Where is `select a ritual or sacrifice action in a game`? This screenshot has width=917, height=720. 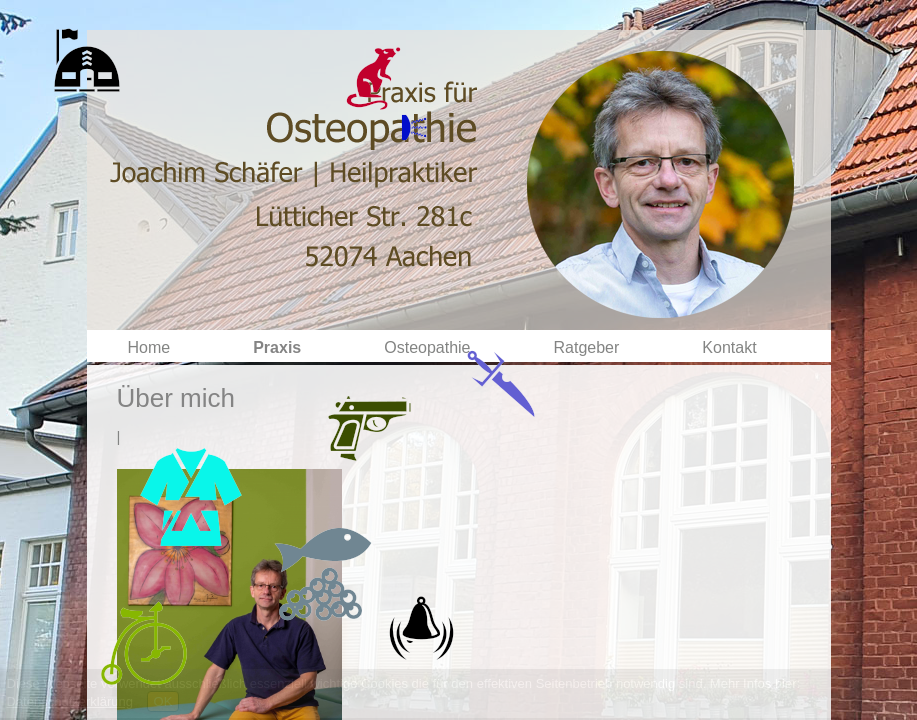
select a ritual or sacrifice action in a game is located at coordinates (501, 384).